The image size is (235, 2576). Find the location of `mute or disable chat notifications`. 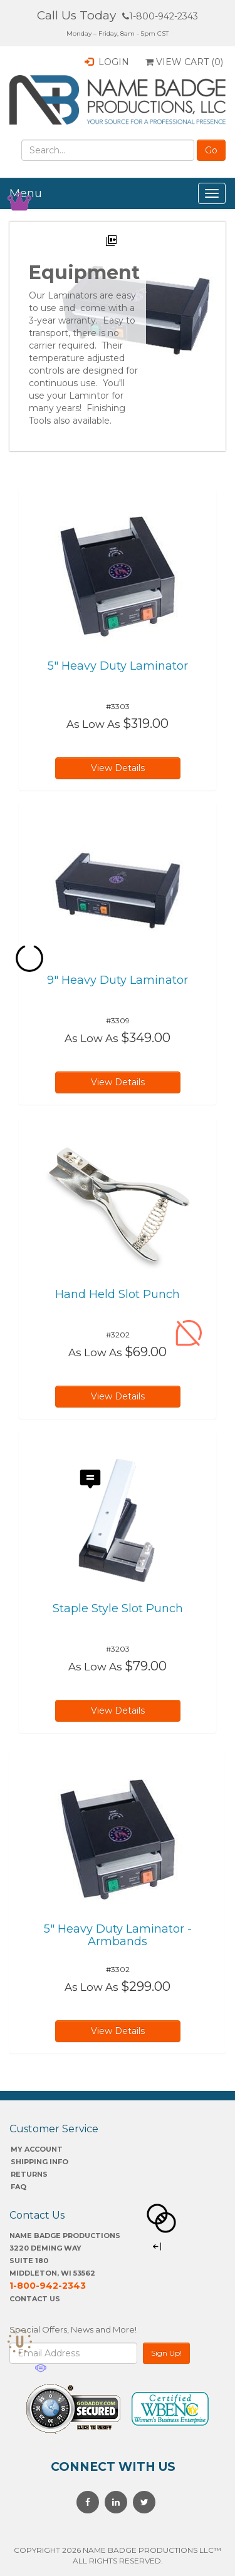

mute or disable chat notifications is located at coordinates (188, 1333).